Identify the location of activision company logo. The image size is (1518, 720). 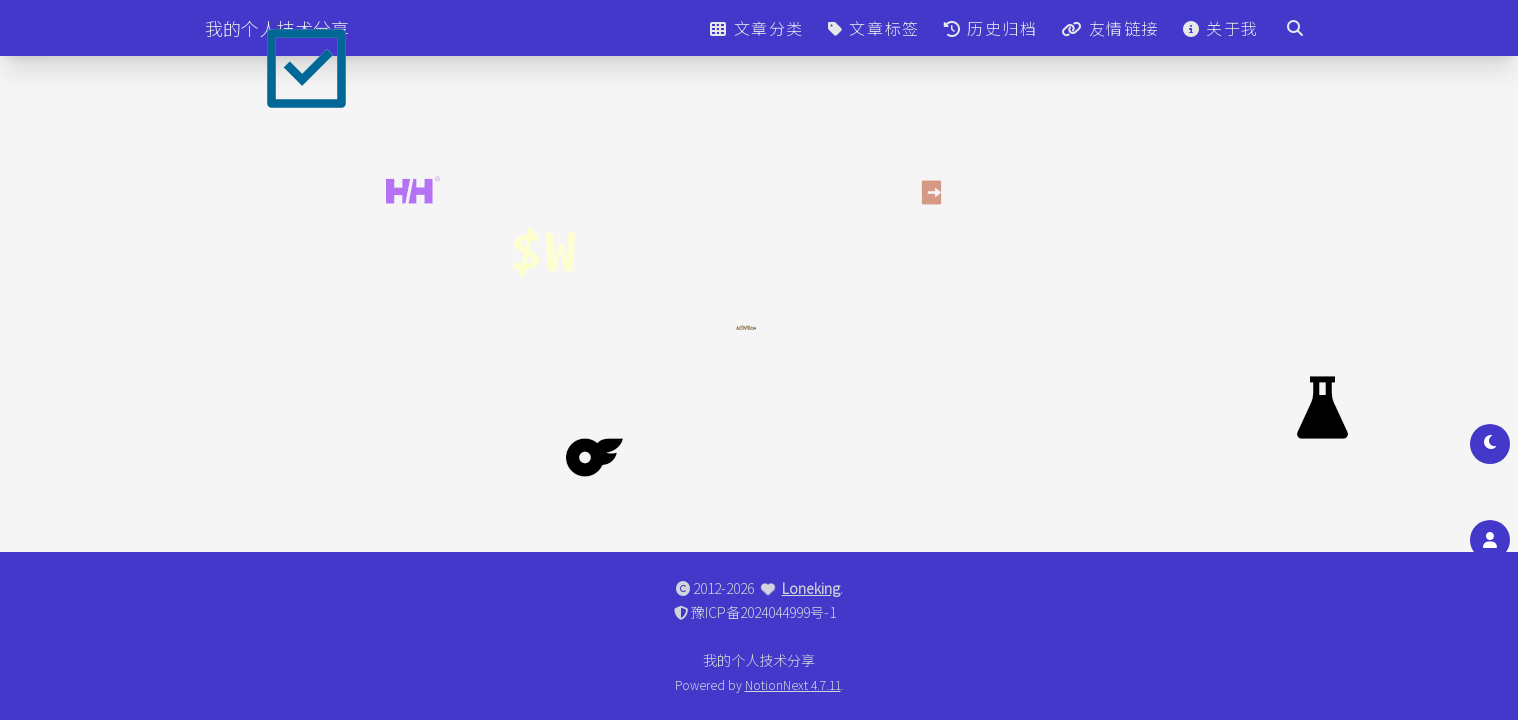
(746, 328).